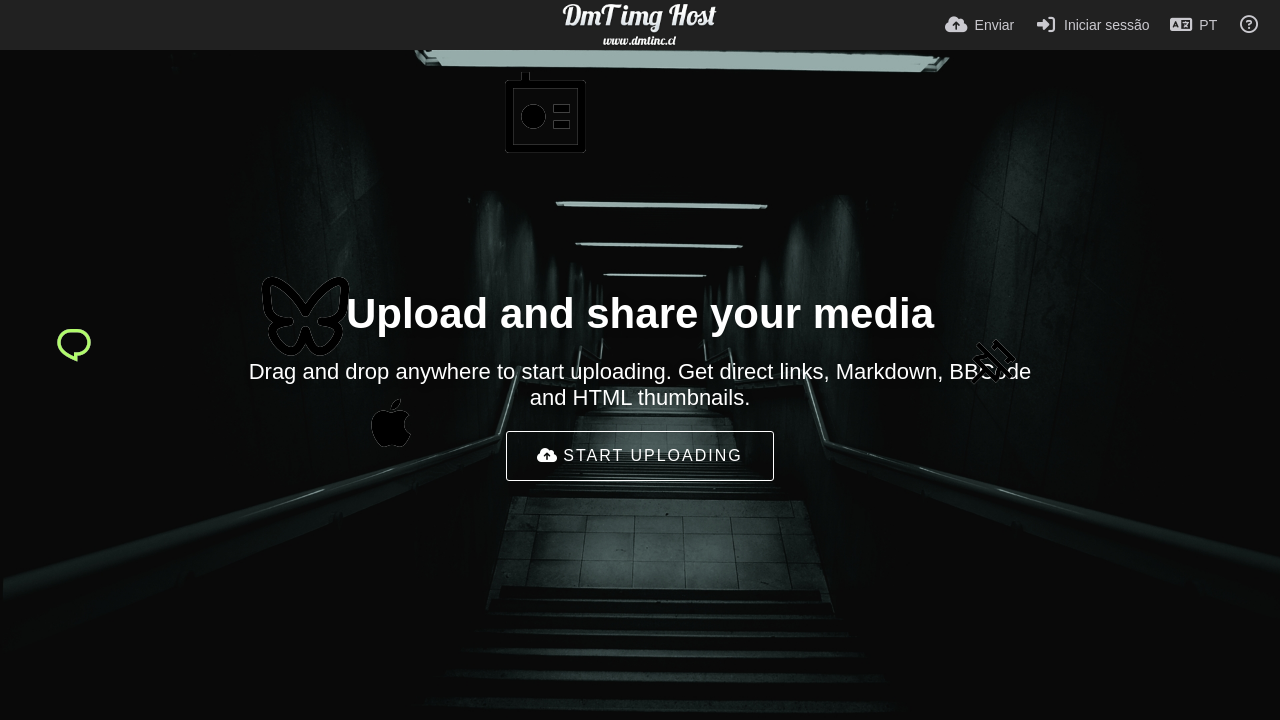 Image resolution: width=1280 pixels, height=720 pixels. I want to click on Apple company logo, so click(392, 423).